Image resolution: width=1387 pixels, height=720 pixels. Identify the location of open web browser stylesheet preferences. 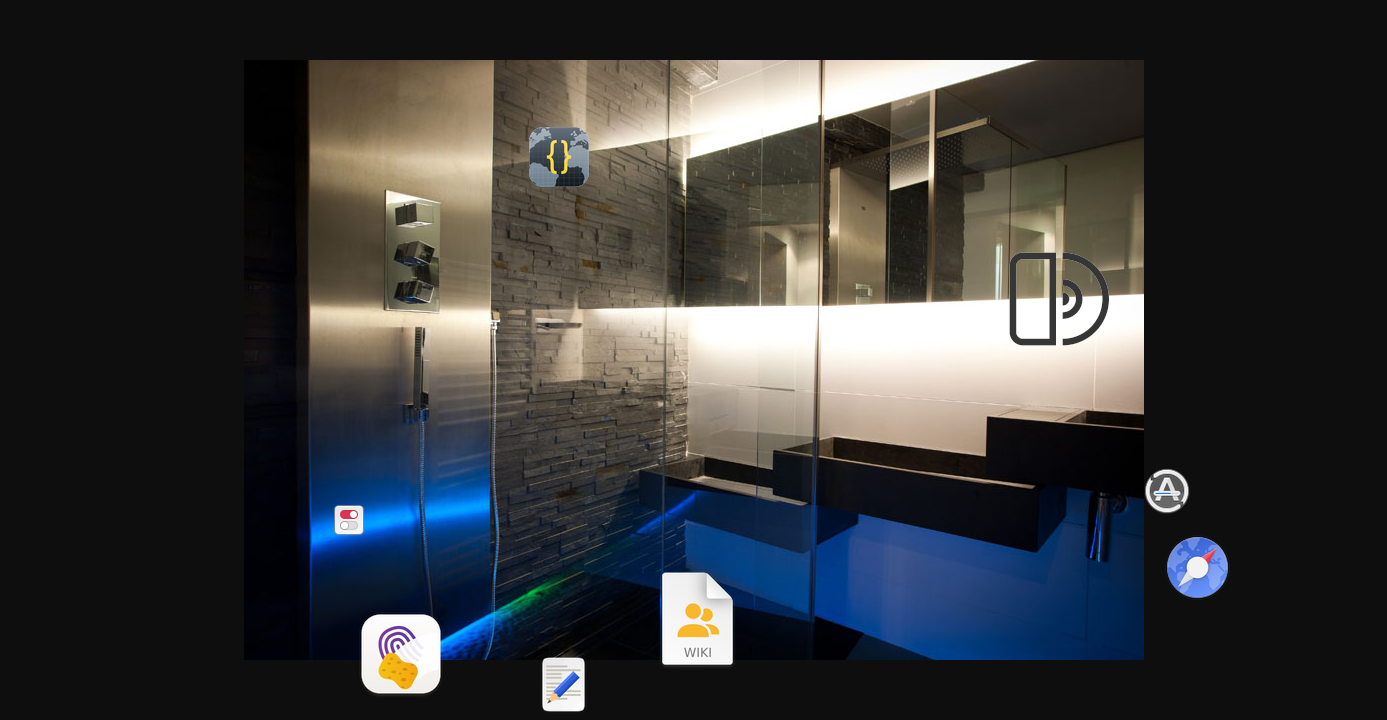
(559, 157).